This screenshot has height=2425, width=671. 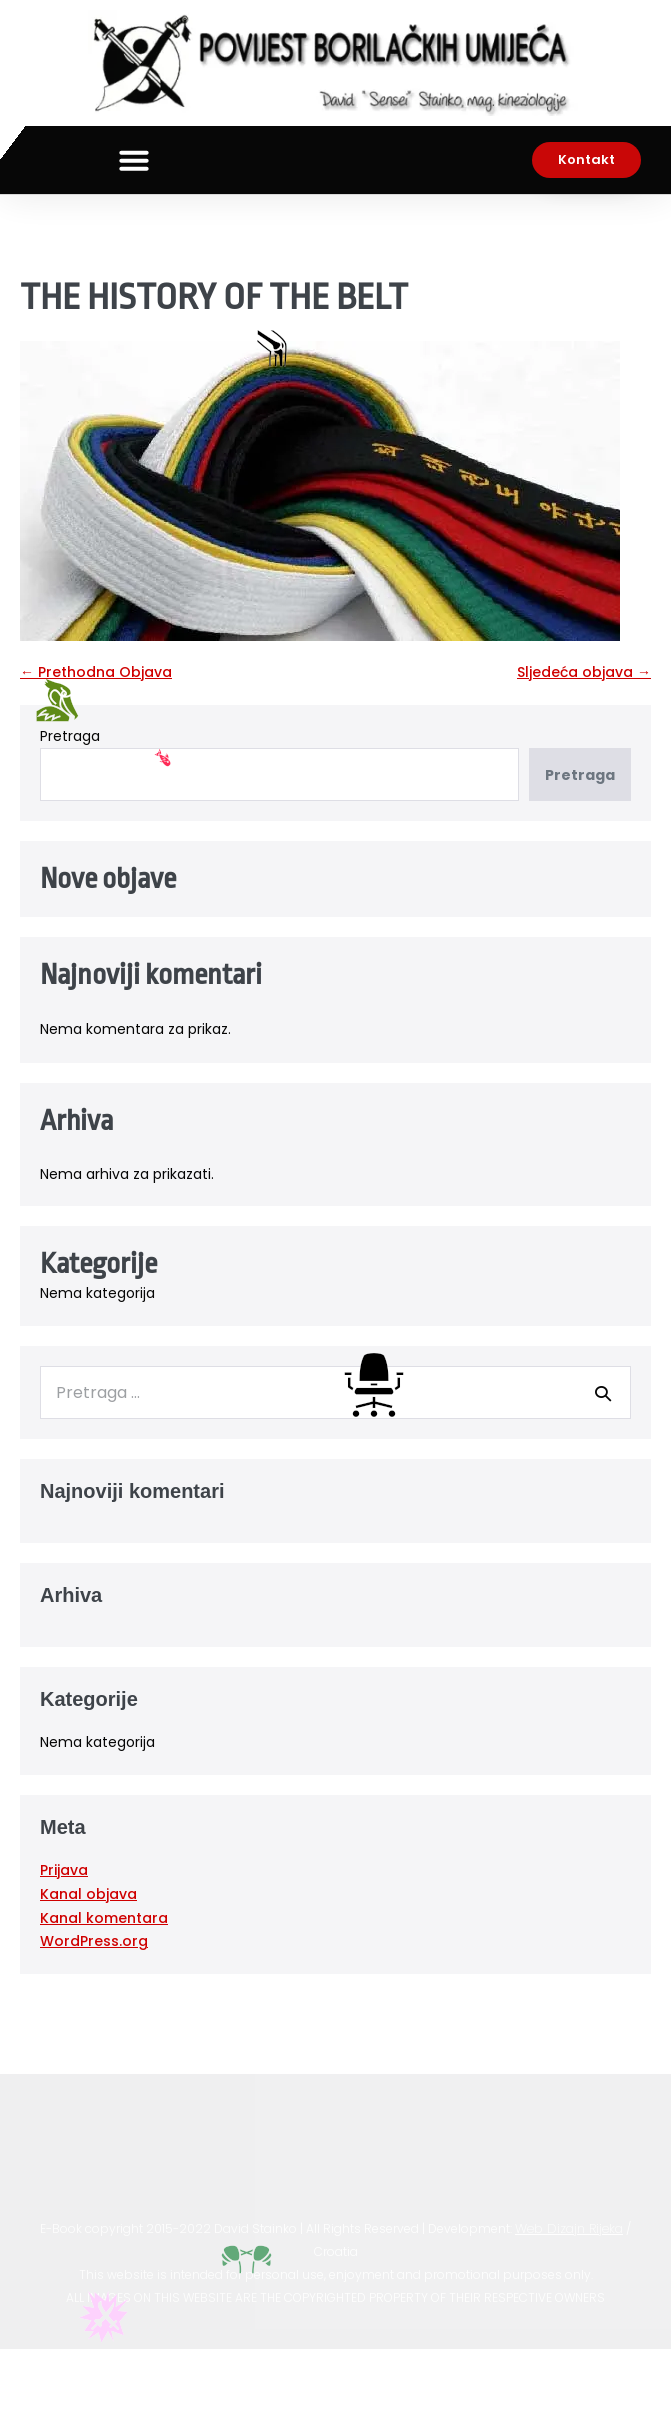 I want to click on view knee or leg injury details, so click(x=275, y=348).